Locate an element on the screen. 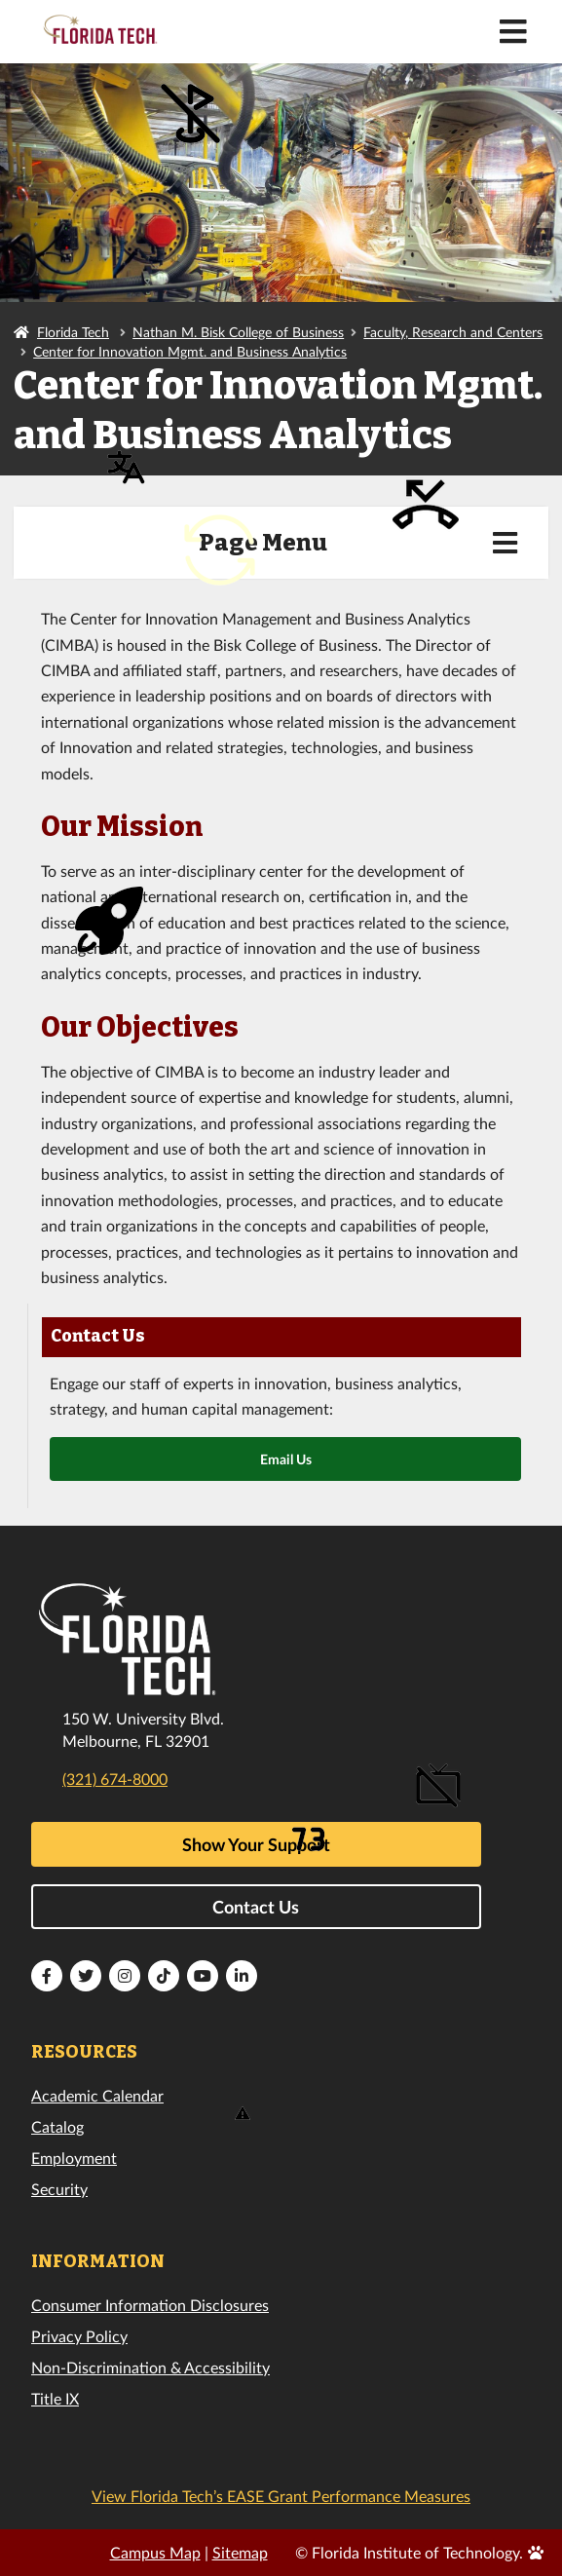  tv or display is currently off or unavailable is located at coordinates (438, 1786).